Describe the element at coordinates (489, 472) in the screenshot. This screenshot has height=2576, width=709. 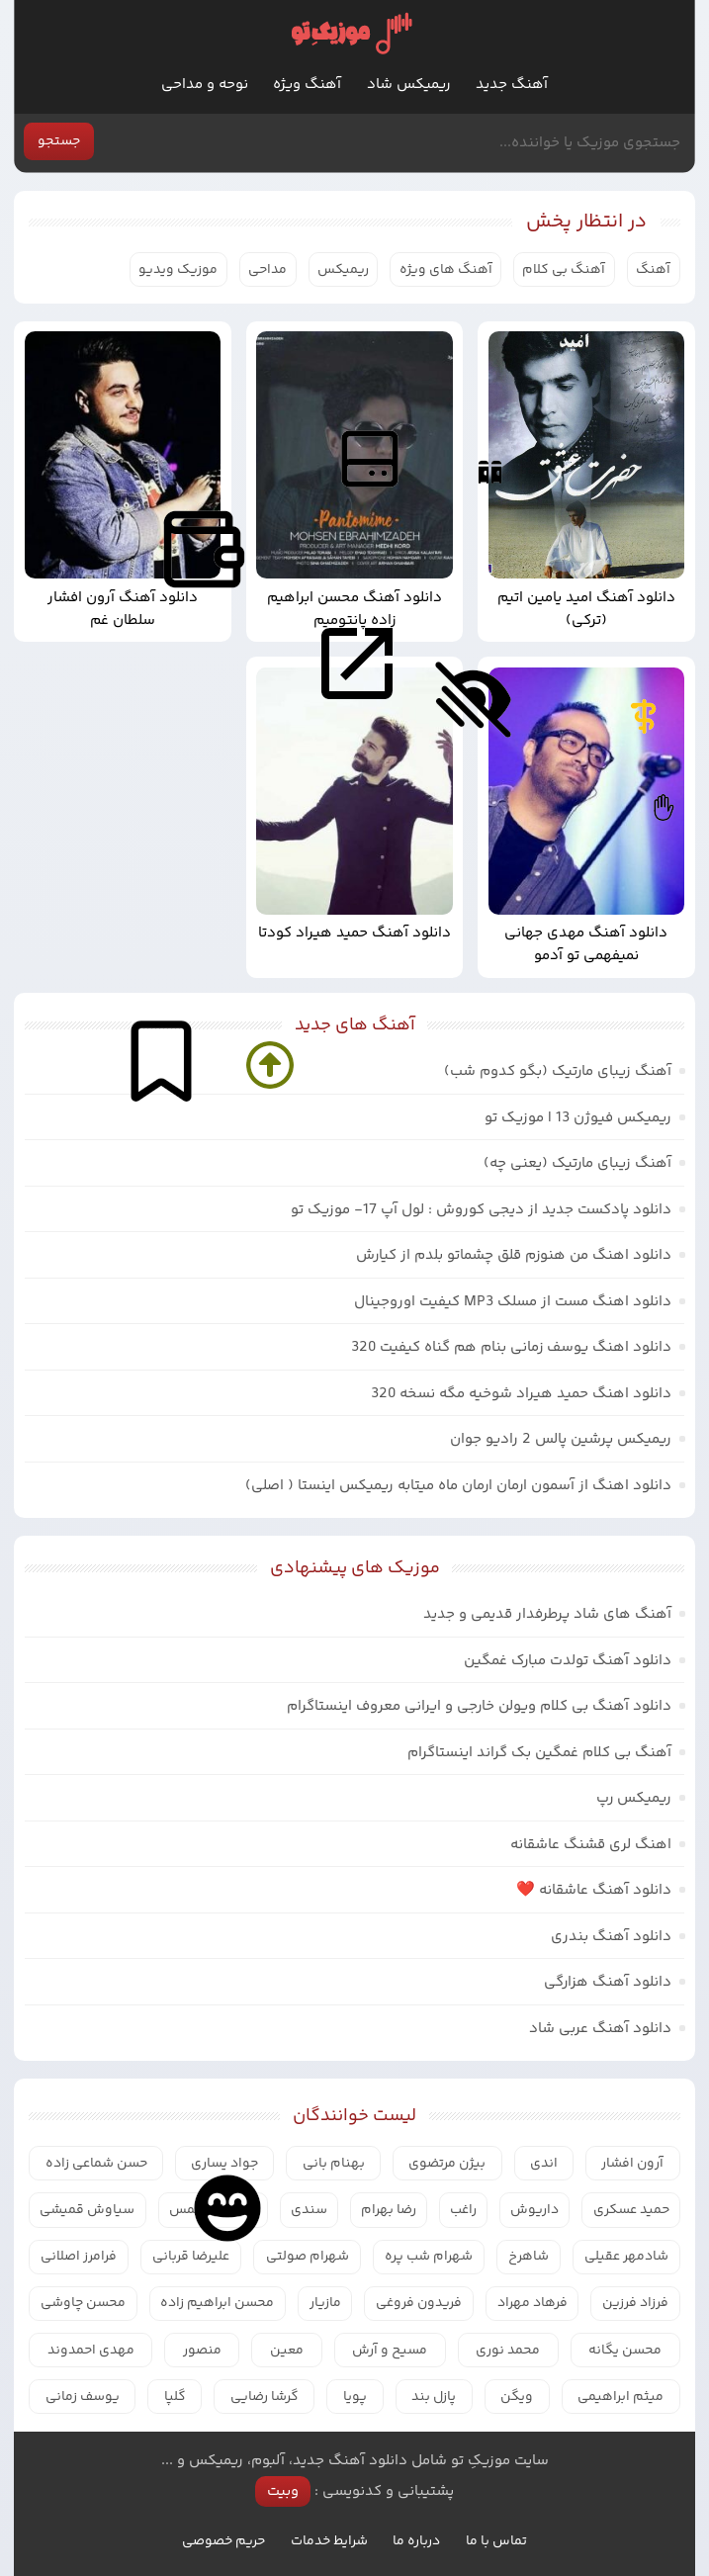
I see `locate nearby portable restrooms` at that location.